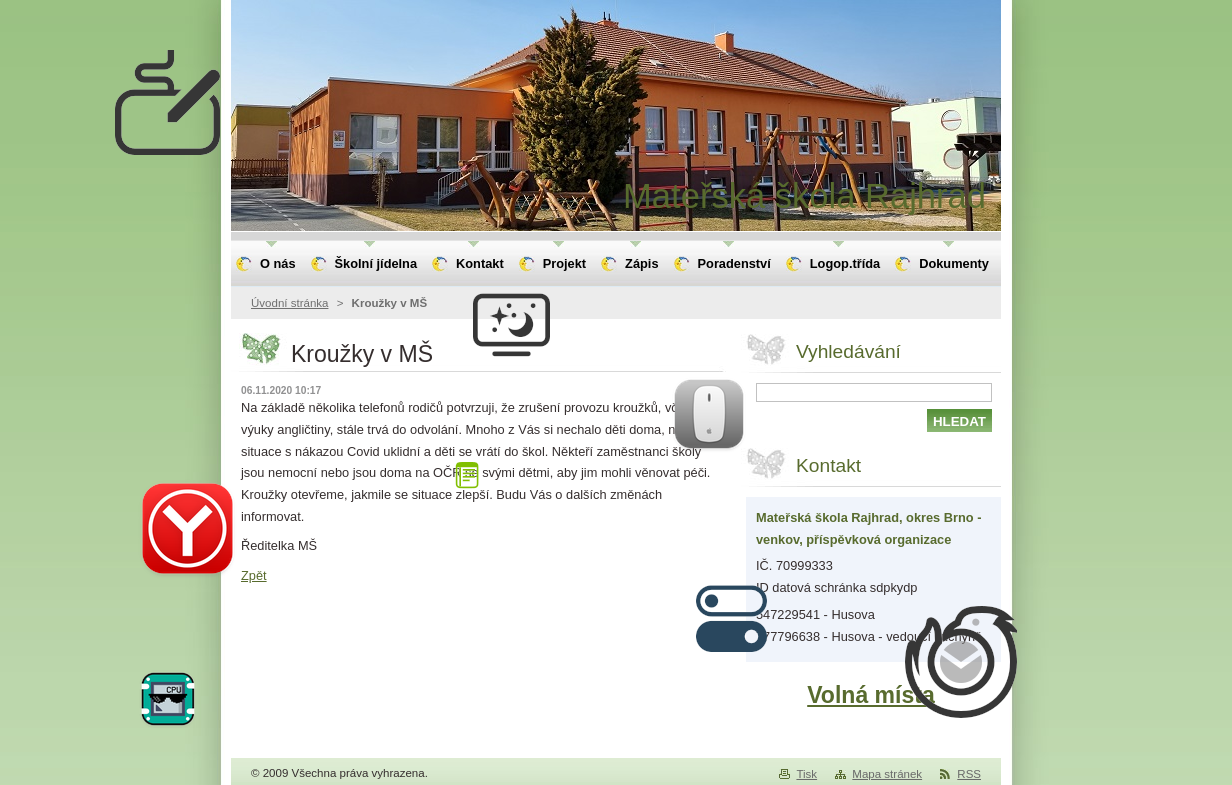 This screenshot has width=1232, height=785. What do you see at coordinates (168, 699) in the screenshot?
I see `open GPU Screen Recorder application` at bounding box center [168, 699].